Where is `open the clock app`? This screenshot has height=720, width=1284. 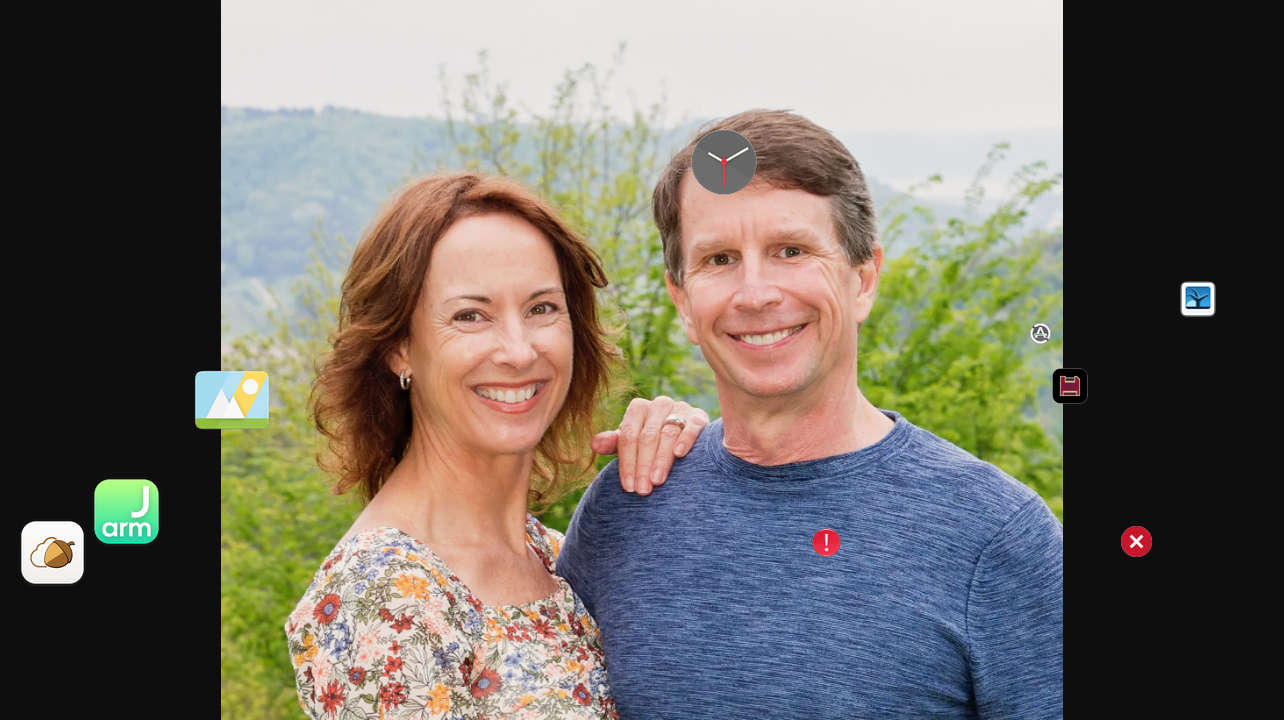 open the clock app is located at coordinates (724, 162).